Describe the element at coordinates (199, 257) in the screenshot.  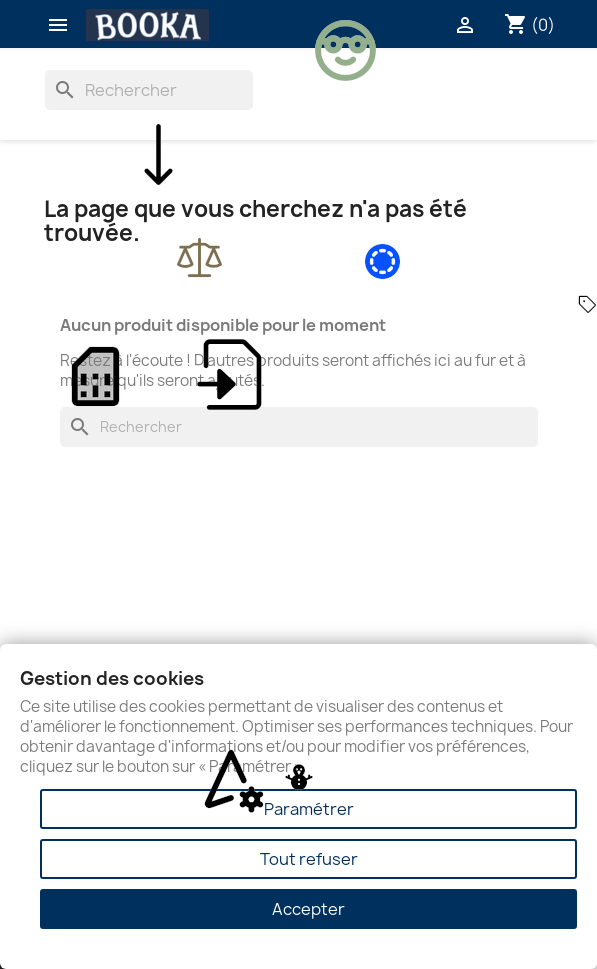
I see `view license or legal information` at that location.